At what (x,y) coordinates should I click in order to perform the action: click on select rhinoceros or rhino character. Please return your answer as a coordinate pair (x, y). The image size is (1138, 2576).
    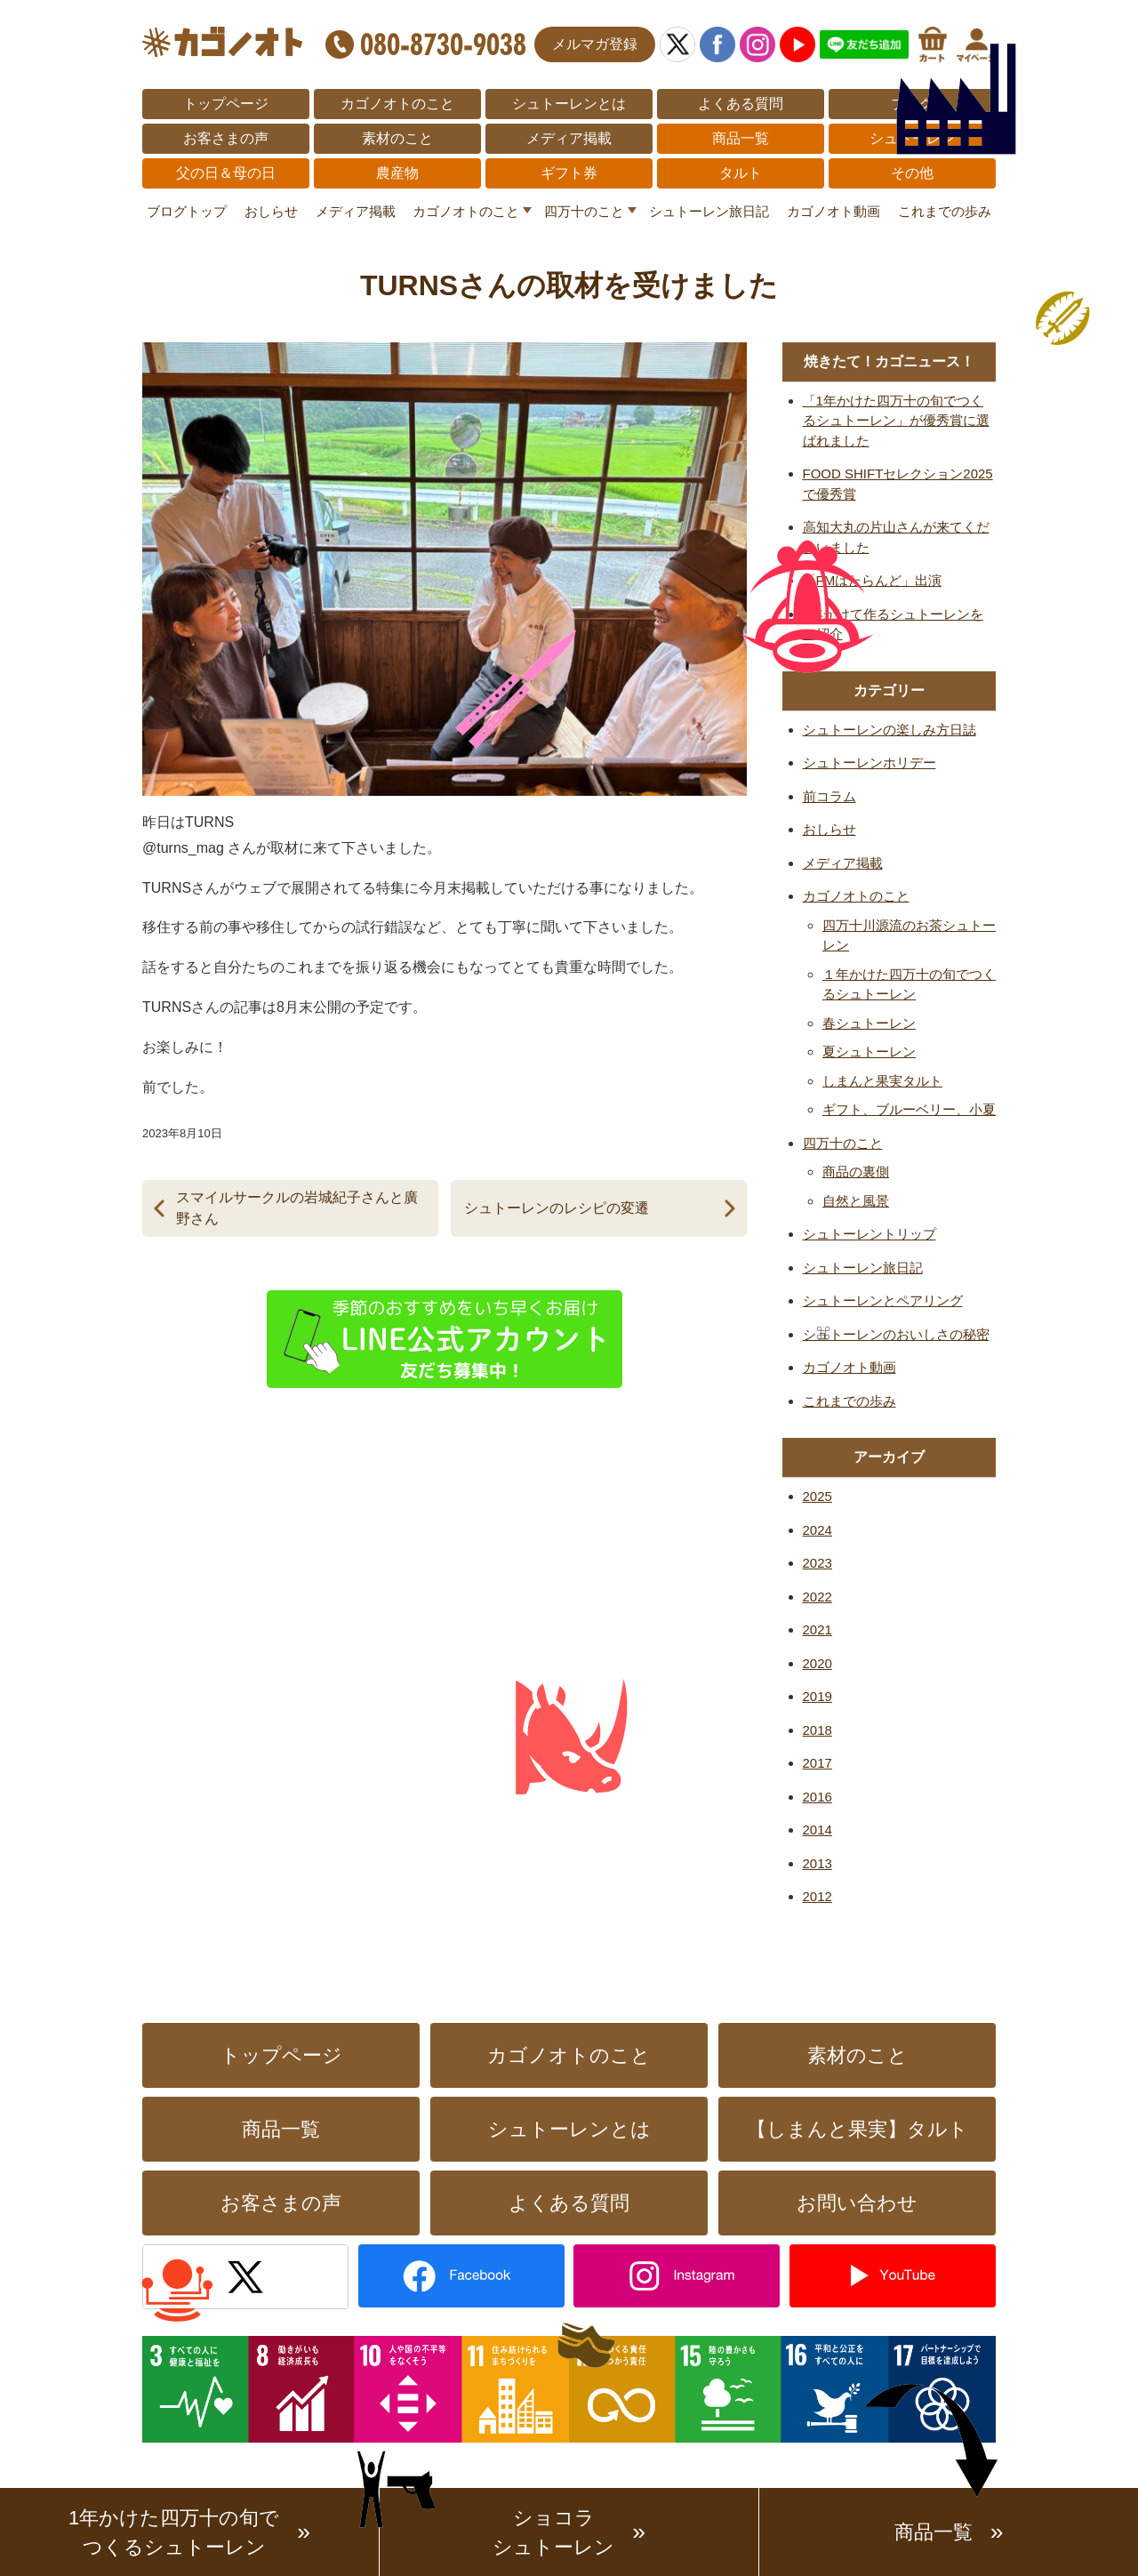
    Looking at the image, I should click on (575, 1735).